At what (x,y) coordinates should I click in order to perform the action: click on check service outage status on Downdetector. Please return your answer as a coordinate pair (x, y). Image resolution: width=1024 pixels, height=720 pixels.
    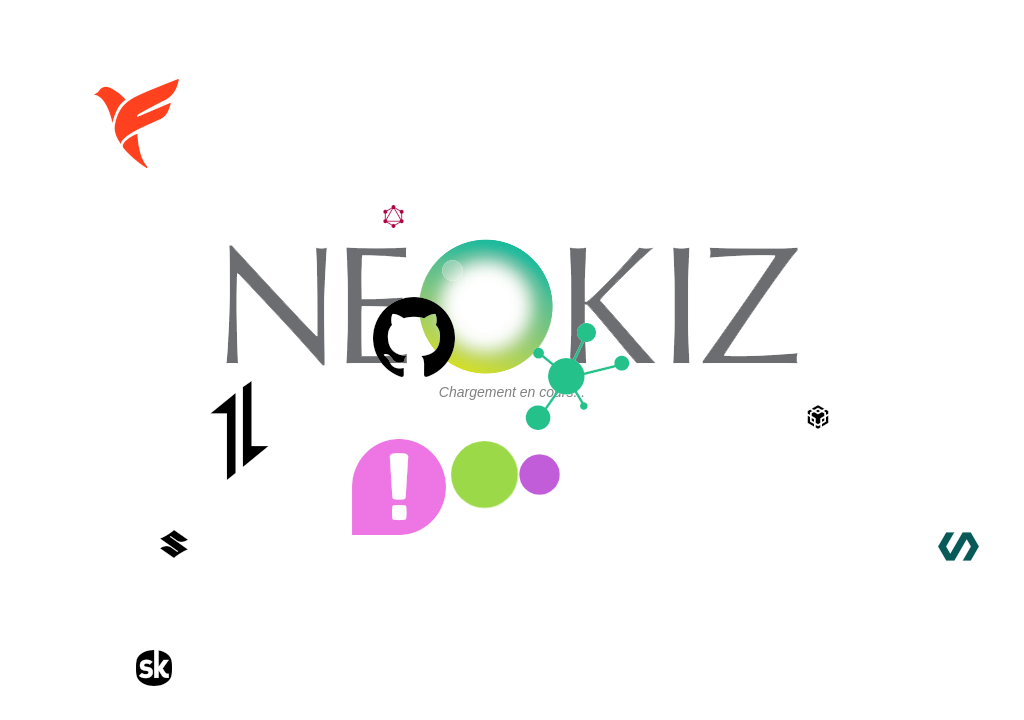
    Looking at the image, I should click on (399, 487).